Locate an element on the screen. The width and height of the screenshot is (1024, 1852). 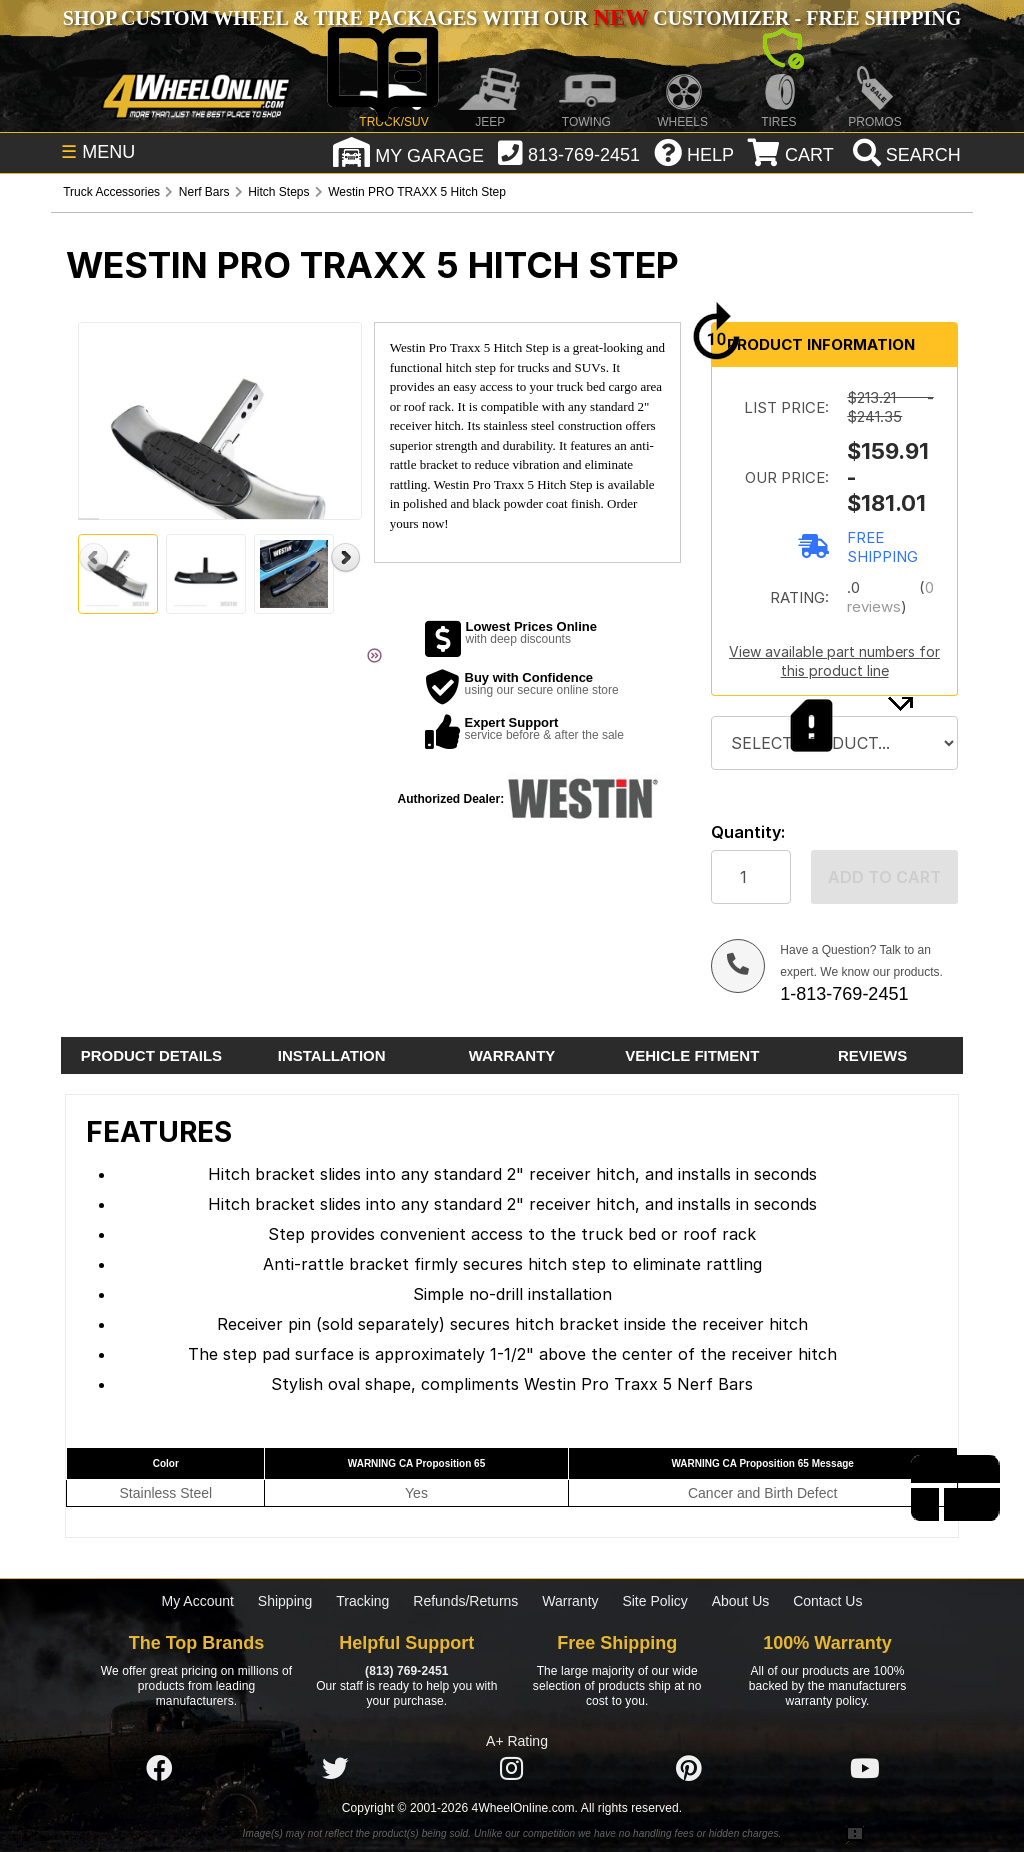
open reading mode or e-reader is located at coordinates (383, 67).